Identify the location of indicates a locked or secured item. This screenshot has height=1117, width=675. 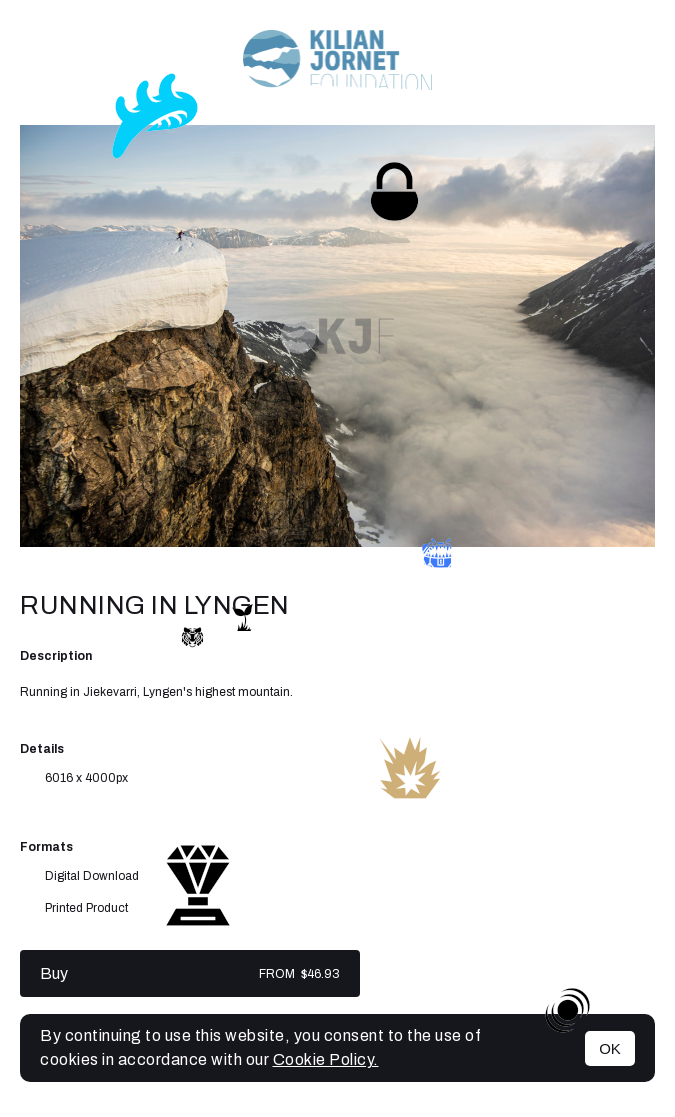
(394, 191).